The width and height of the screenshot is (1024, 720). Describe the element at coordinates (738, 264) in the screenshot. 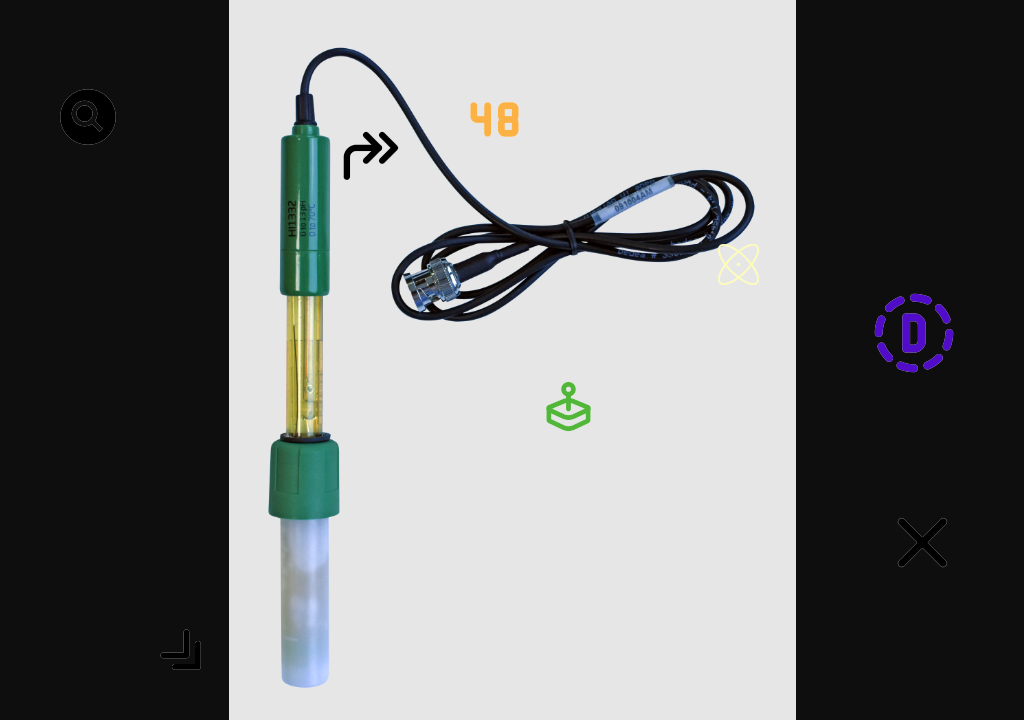

I see `access science or chemistry features` at that location.